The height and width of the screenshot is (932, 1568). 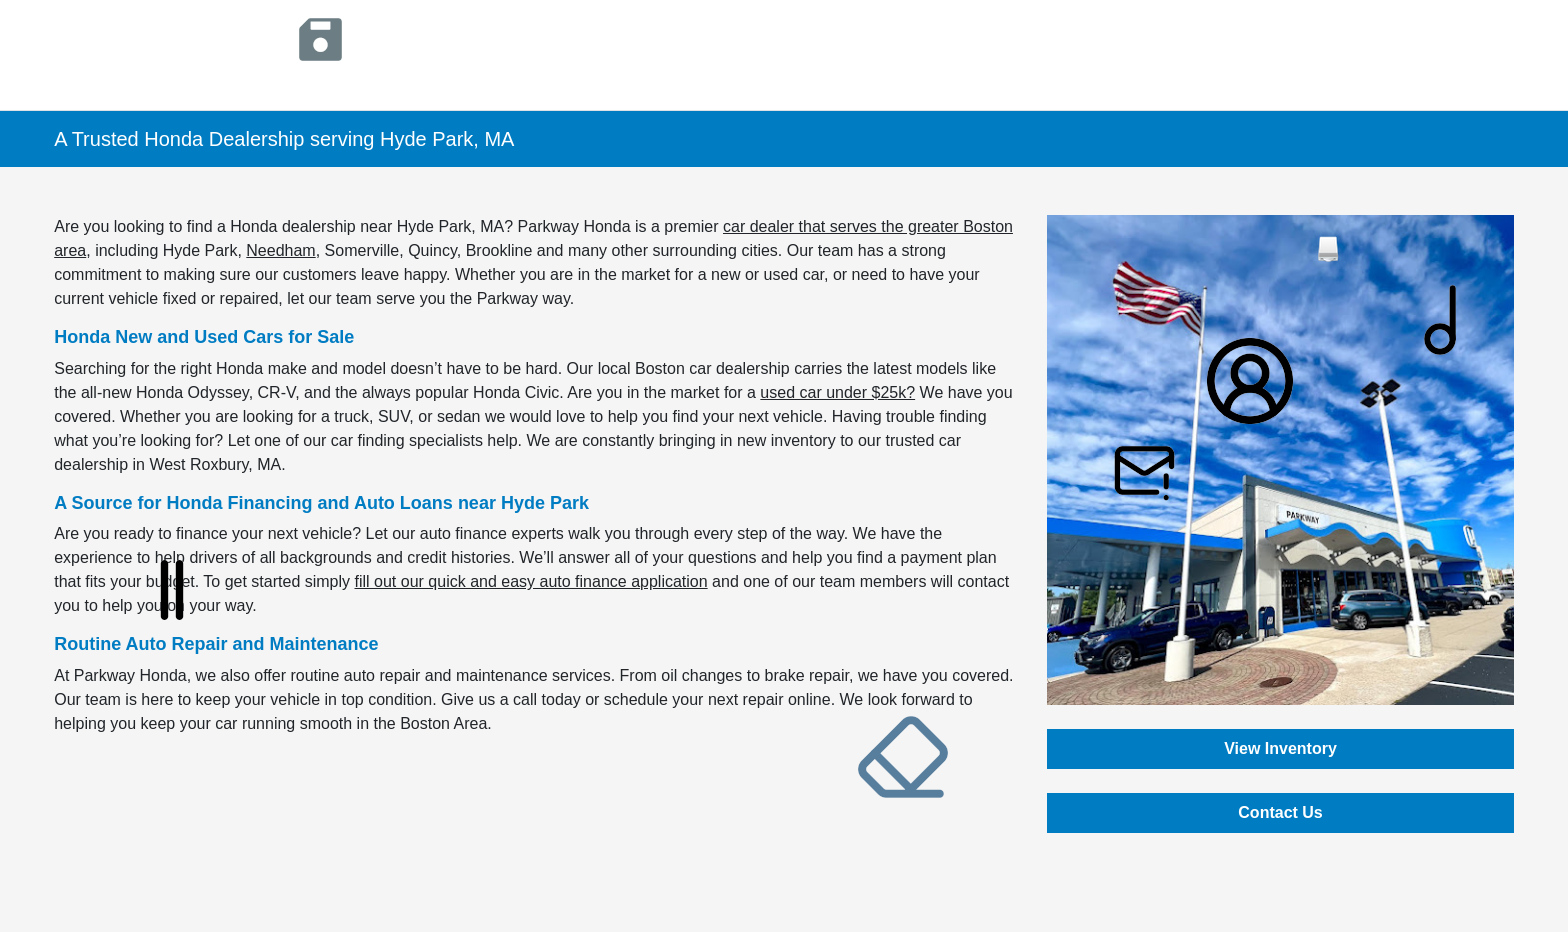 What do you see at coordinates (320, 39) in the screenshot?
I see `save current file or document` at bounding box center [320, 39].